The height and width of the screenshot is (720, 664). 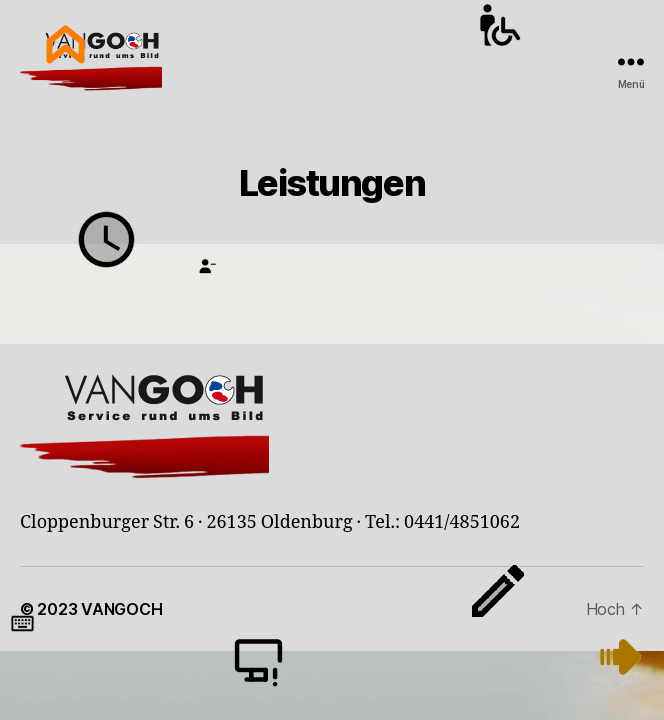 What do you see at coordinates (258, 660) in the screenshot?
I see `indicates a desktop device error or warning` at bounding box center [258, 660].